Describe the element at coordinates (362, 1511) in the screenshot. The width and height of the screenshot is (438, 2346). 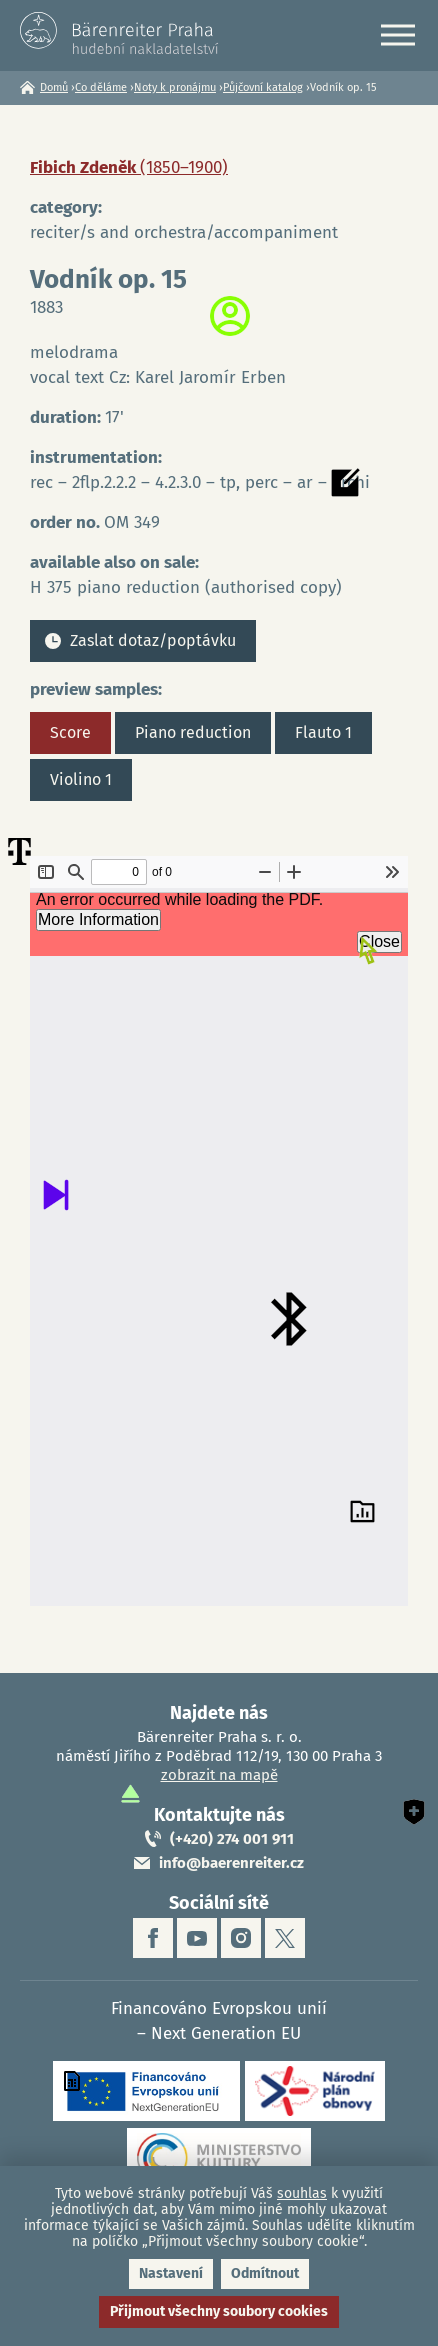
I see `open analytics or reports folder` at that location.